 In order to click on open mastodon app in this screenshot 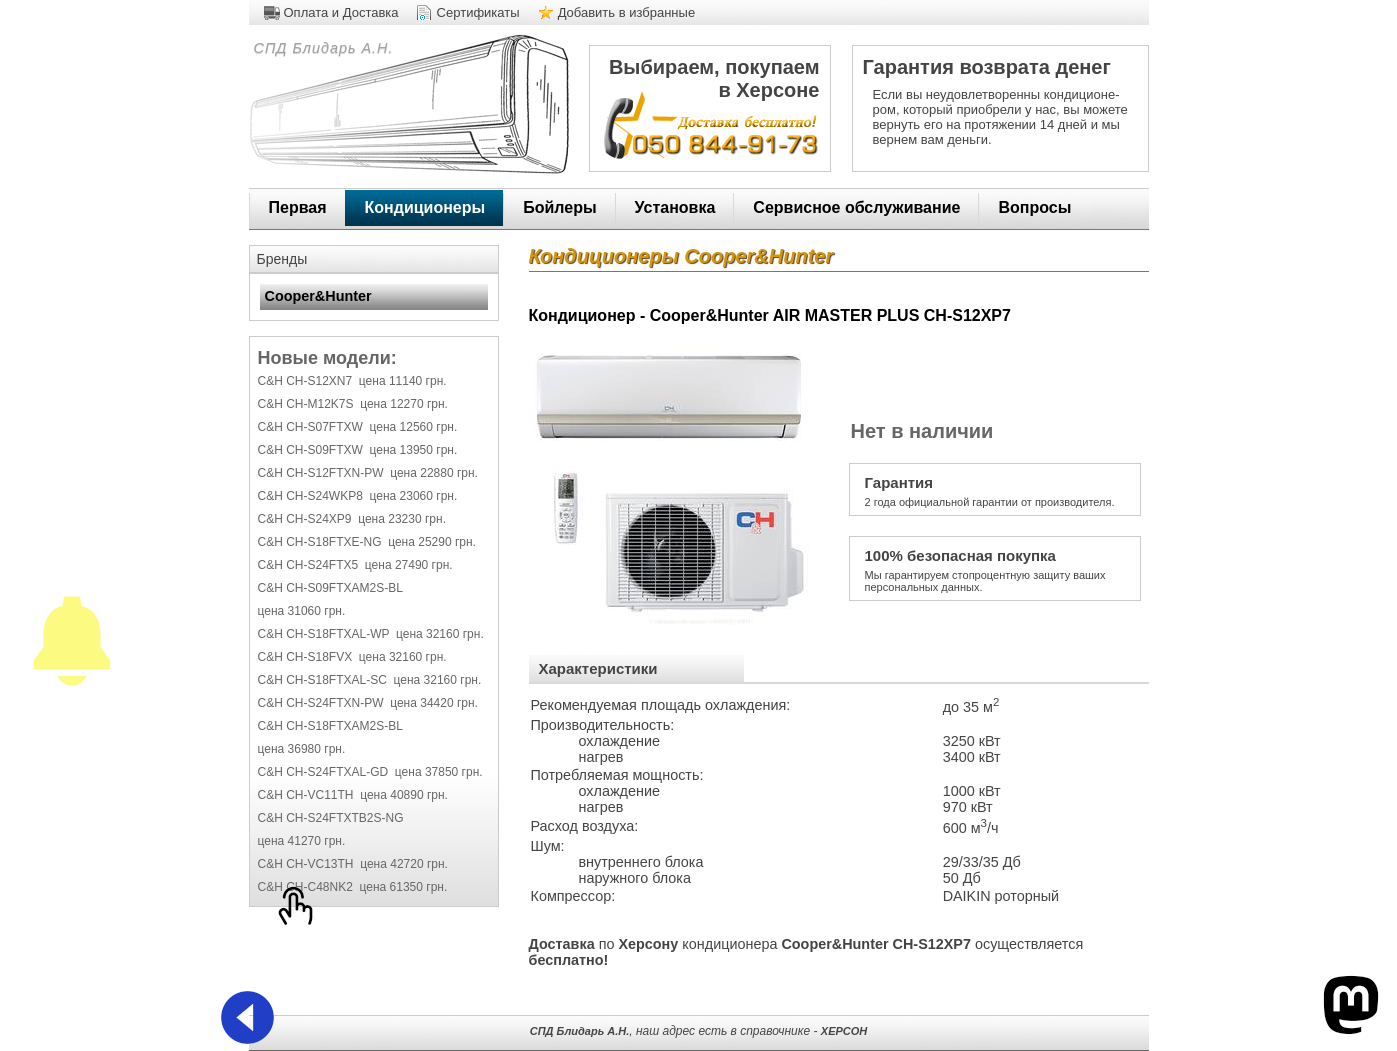, I will do `click(1351, 1005)`.